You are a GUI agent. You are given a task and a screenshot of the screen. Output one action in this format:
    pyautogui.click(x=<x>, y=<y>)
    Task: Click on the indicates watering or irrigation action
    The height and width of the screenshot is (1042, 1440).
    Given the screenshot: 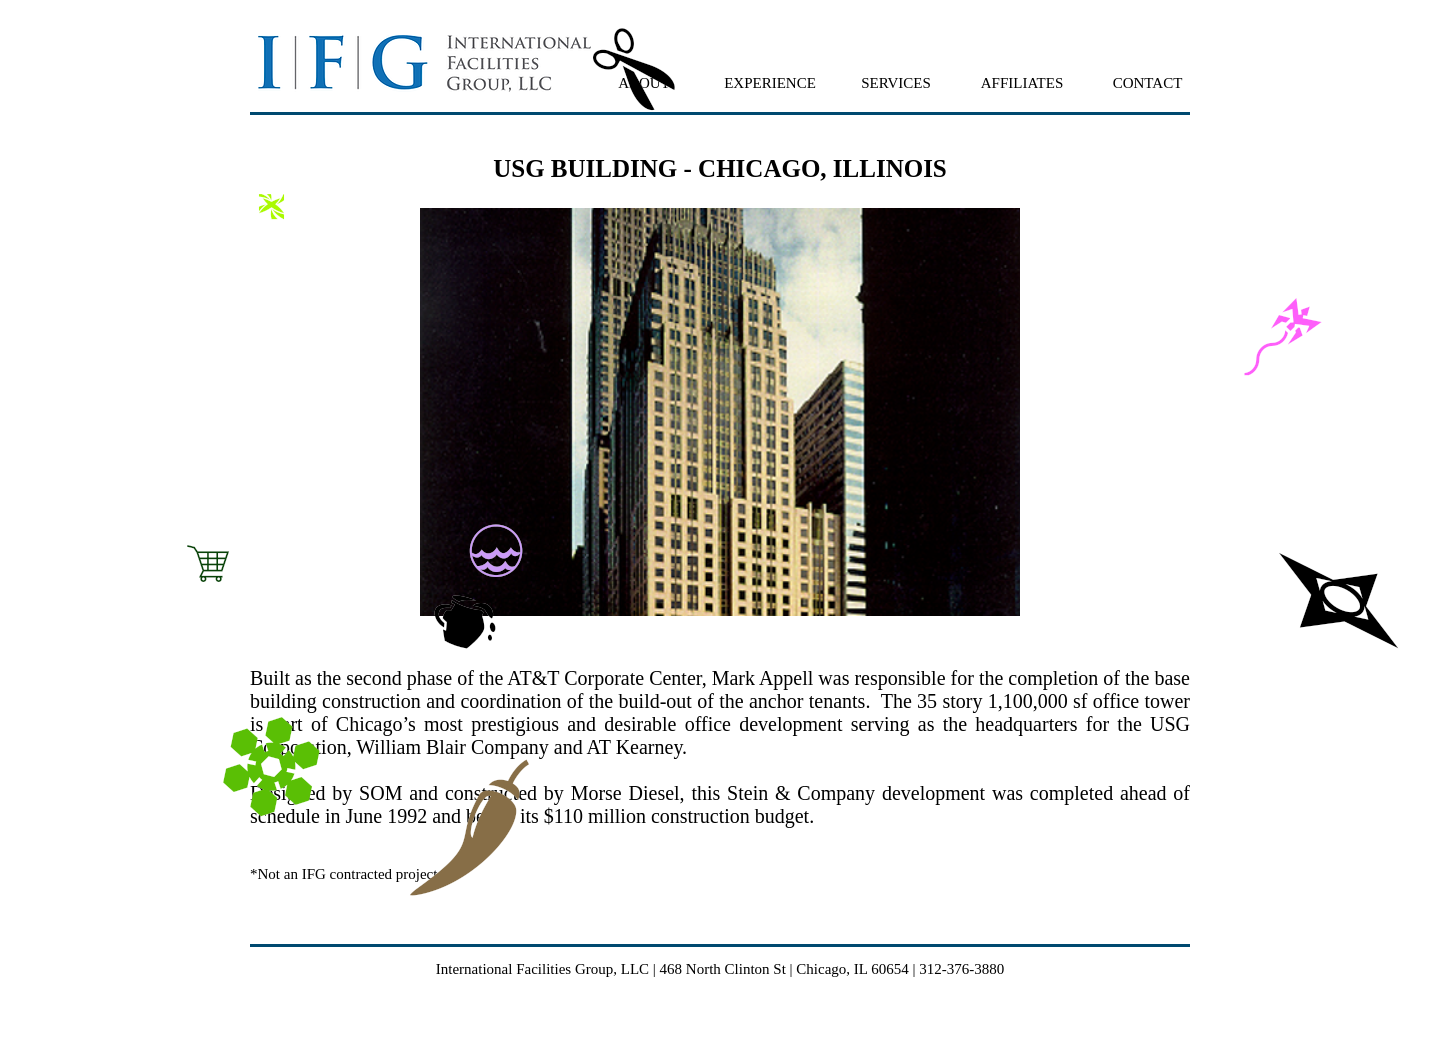 What is the action you would take?
    pyautogui.click(x=465, y=622)
    